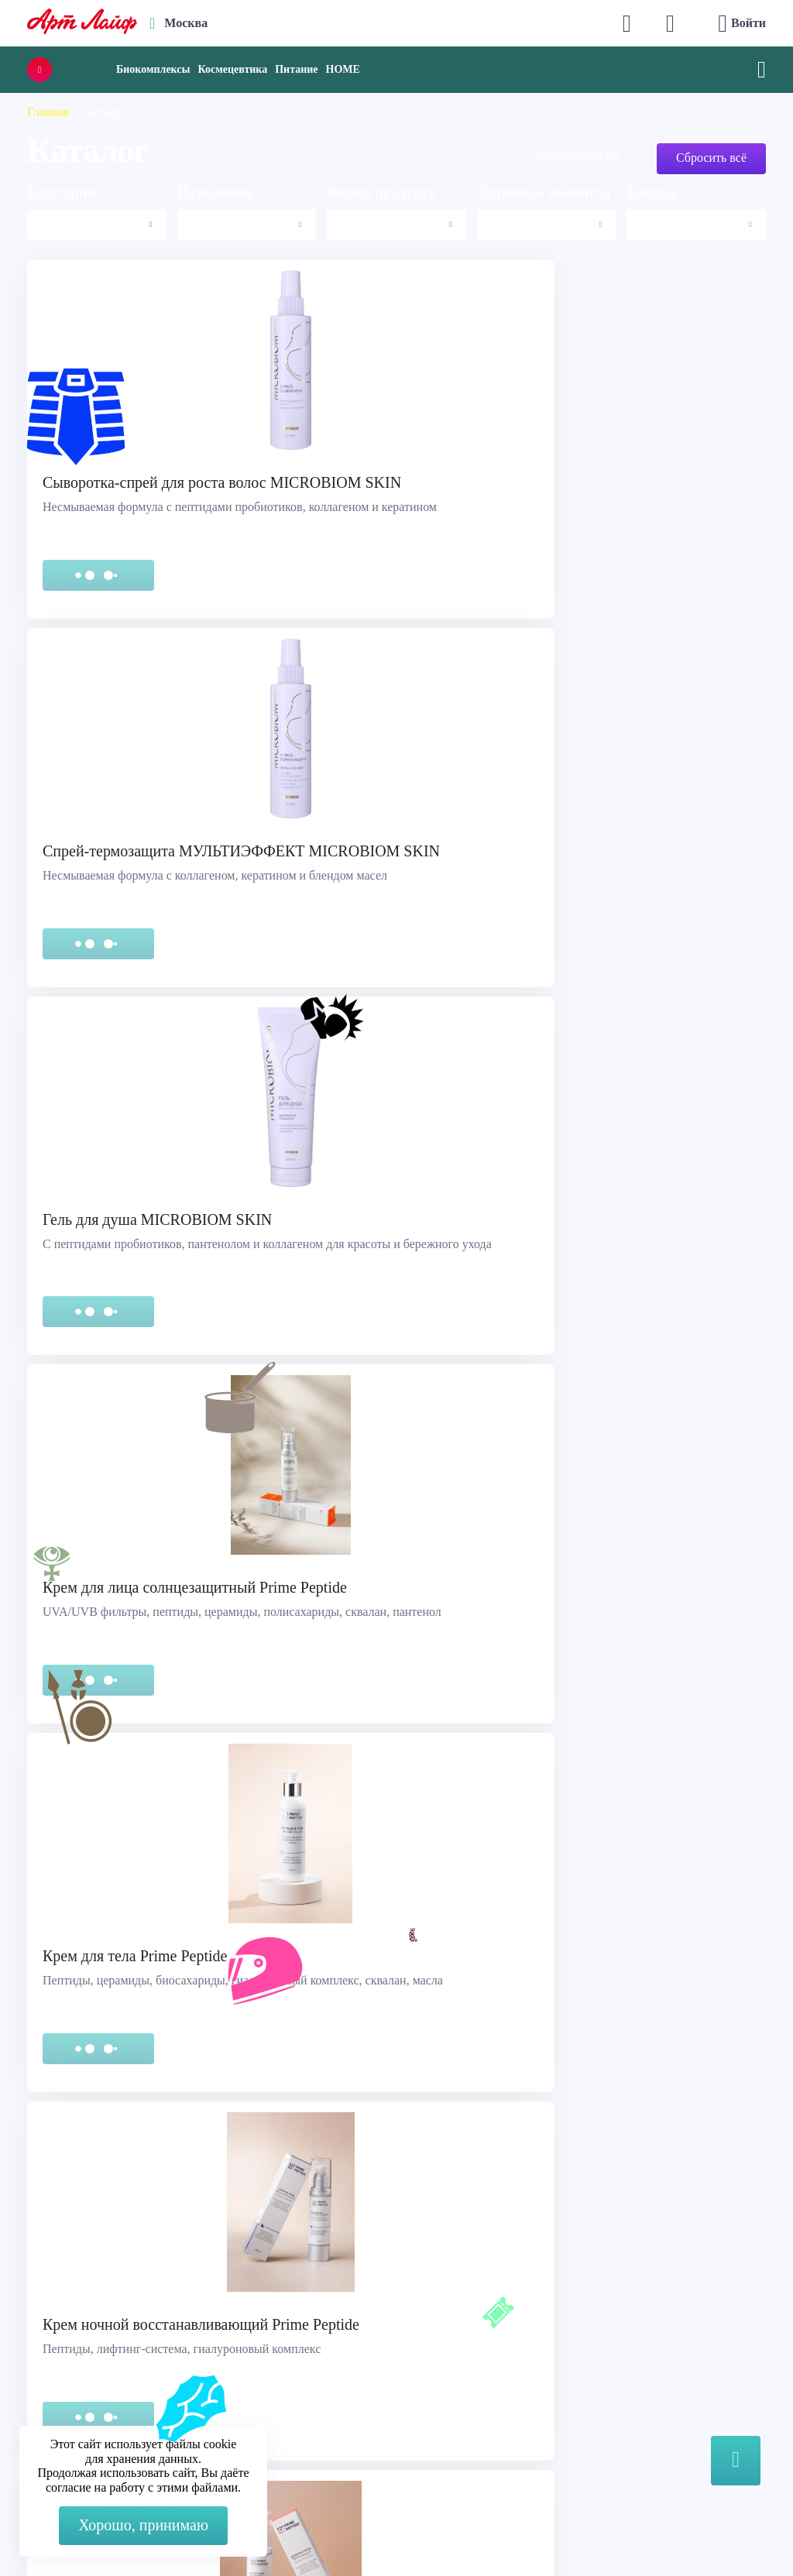 This screenshot has height=2576, width=793. Describe the element at coordinates (76, 417) in the screenshot. I see `equip metal skirt armor piece` at that location.